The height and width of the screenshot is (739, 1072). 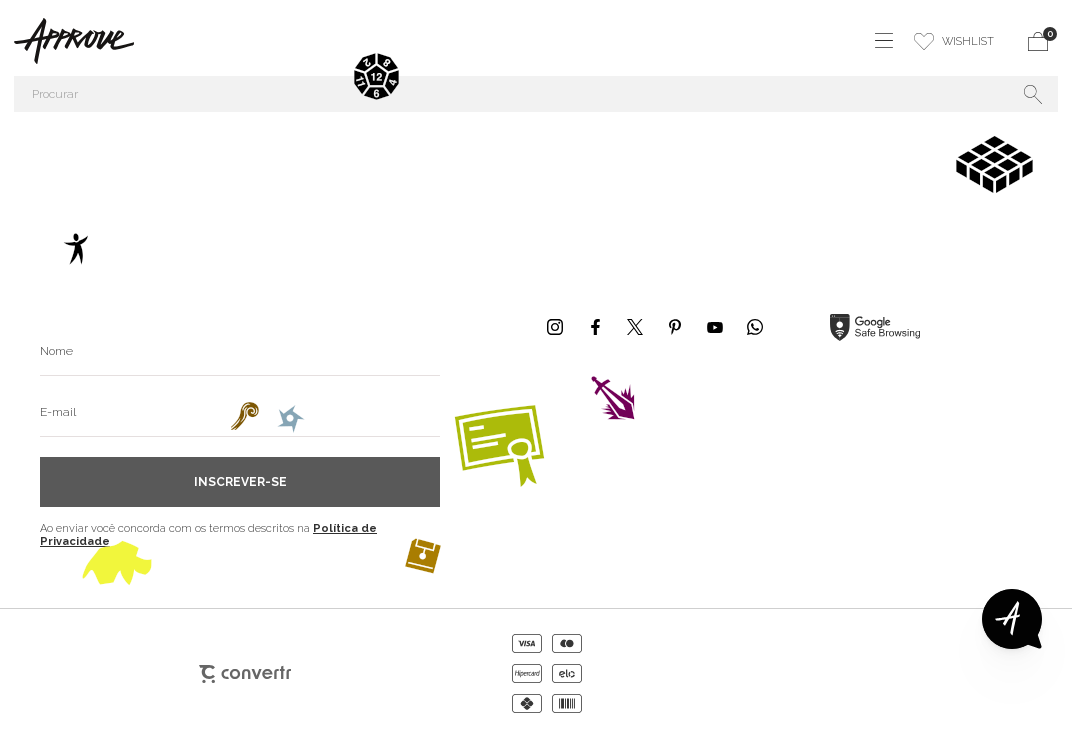 I want to click on view your certificates or achievements, so click(x=499, y=441).